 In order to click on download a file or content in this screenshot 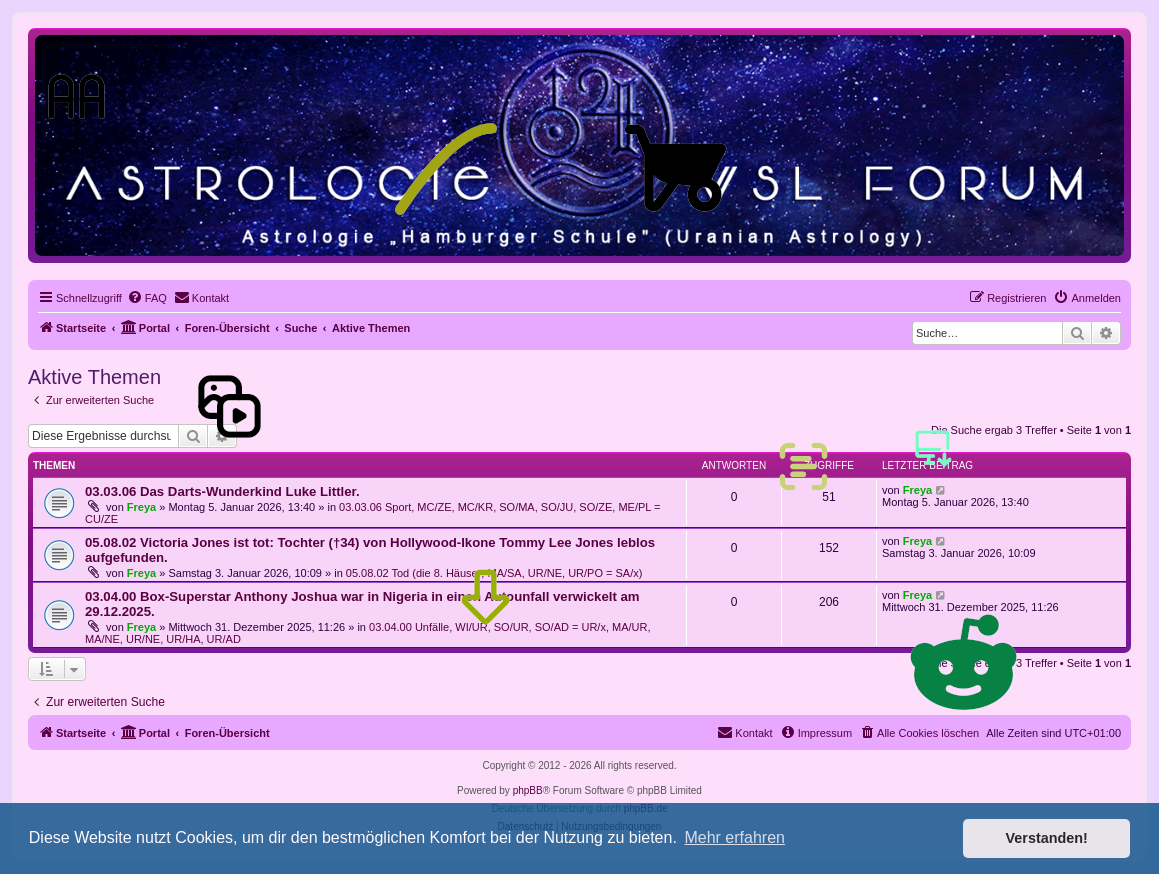, I will do `click(485, 597)`.